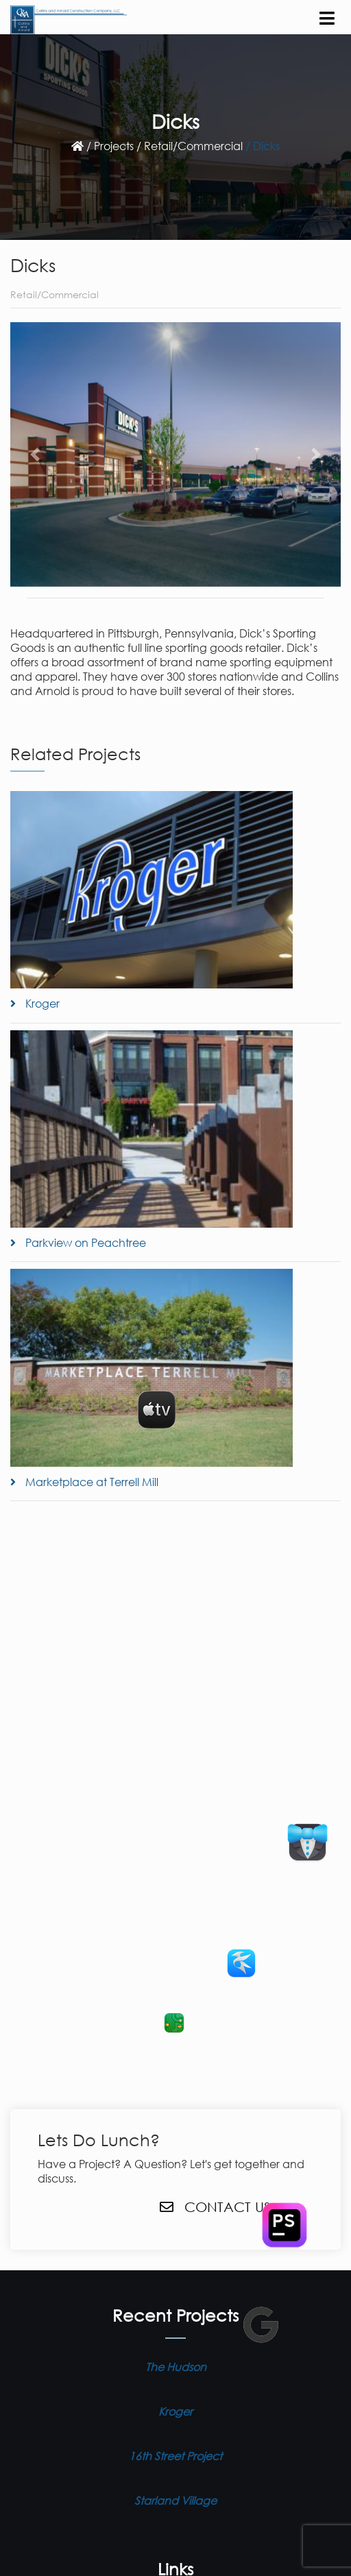 The image size is (351, 2576). What do you see at coordinates (285, 2225) in the screenshot?
I see `open phpstorm ide` at bounding box center [285, 2225].